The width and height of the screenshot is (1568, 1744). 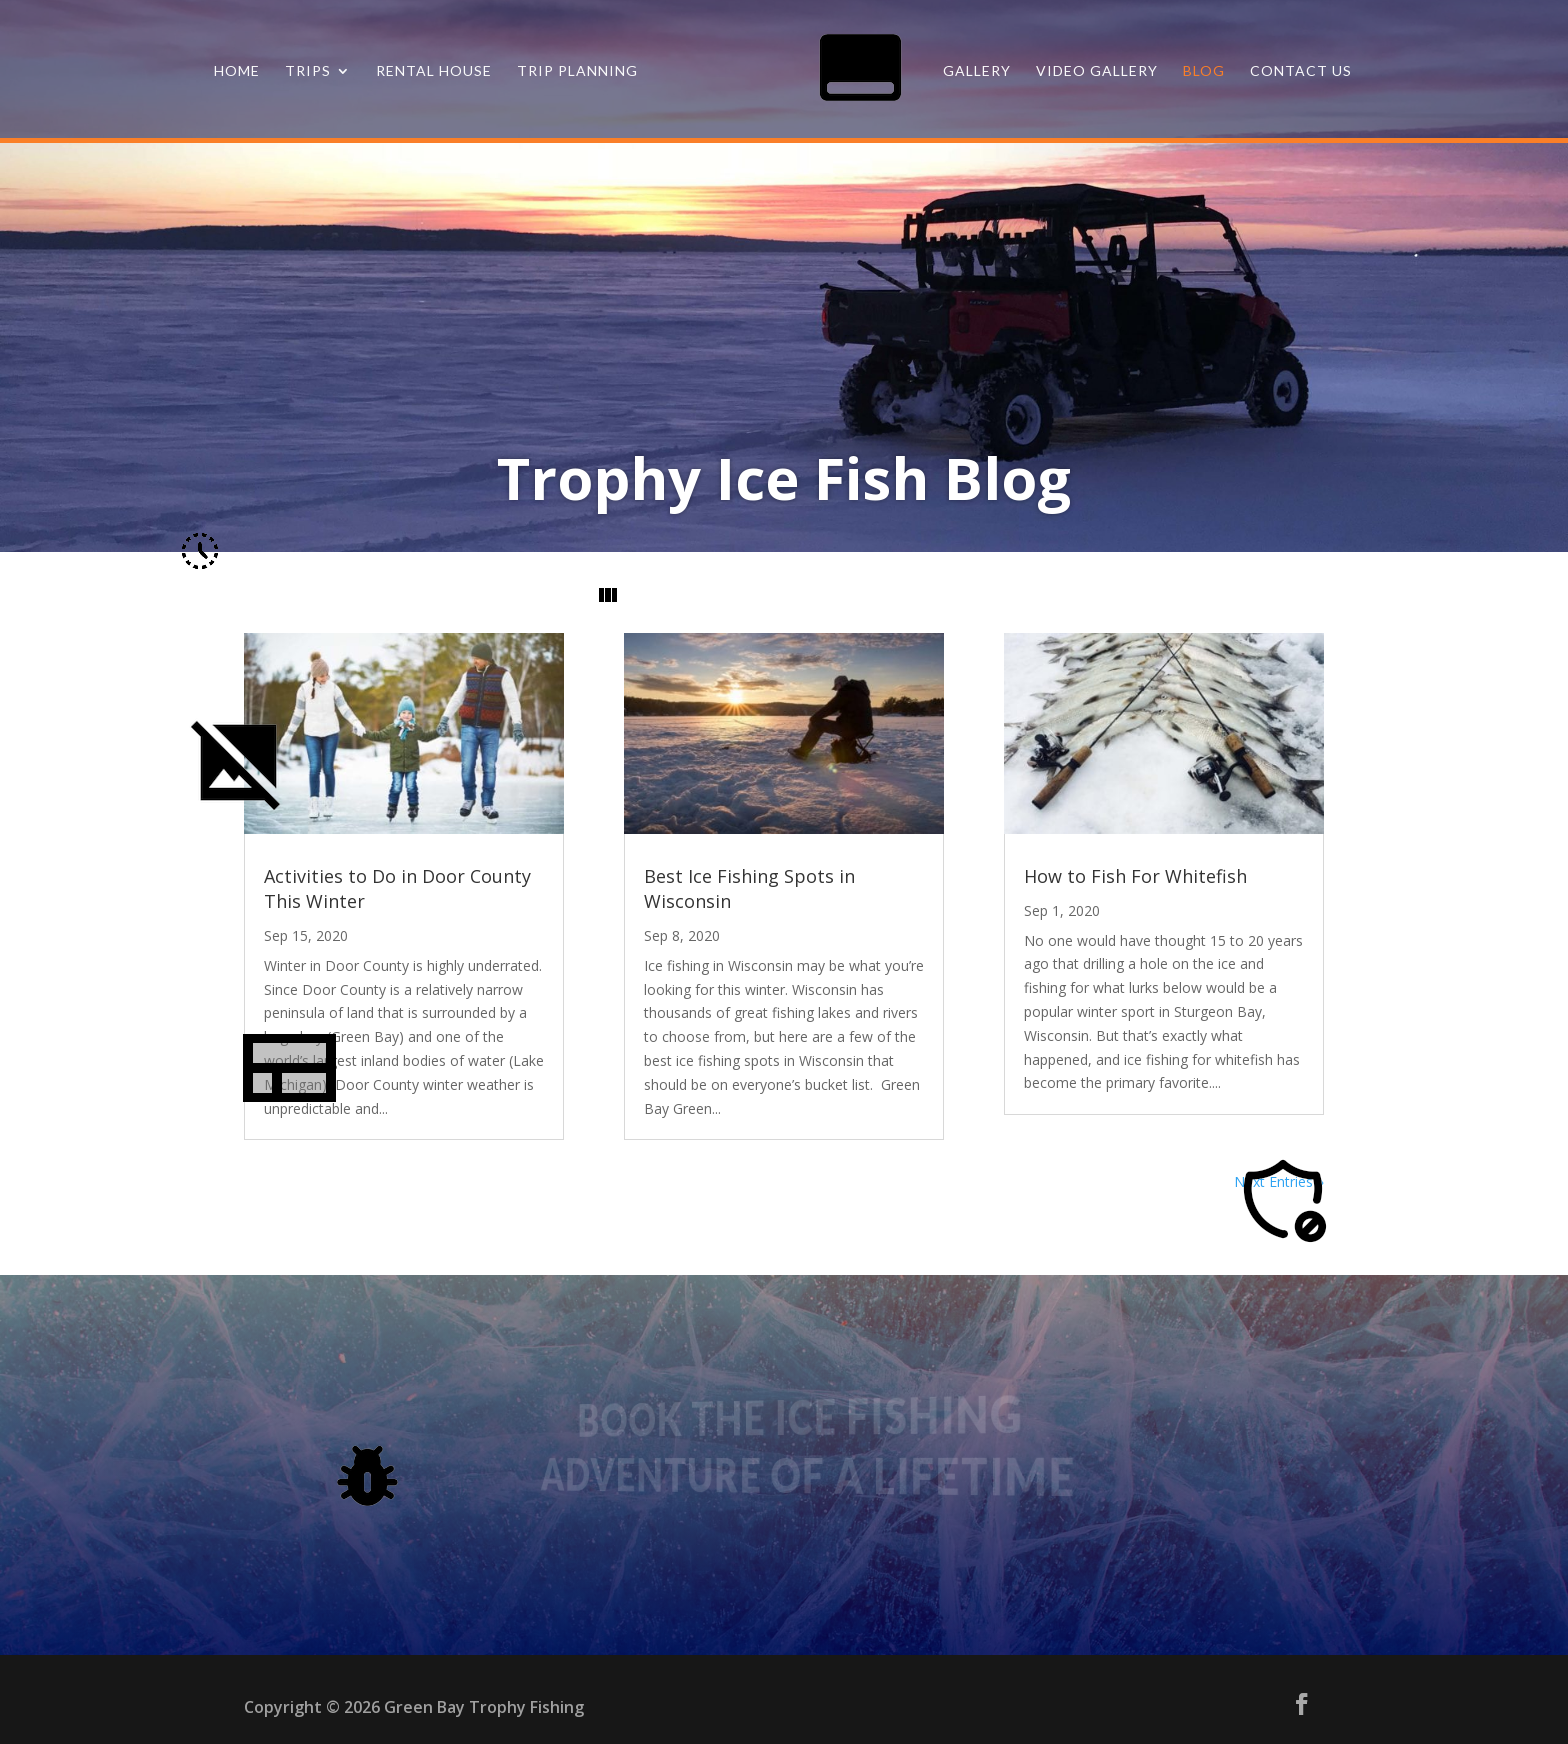 What do you see at coordinates (860, 67) in the screenshot?
I see `add a call-to-action overlay to video content` at bounding box center [860, 67].